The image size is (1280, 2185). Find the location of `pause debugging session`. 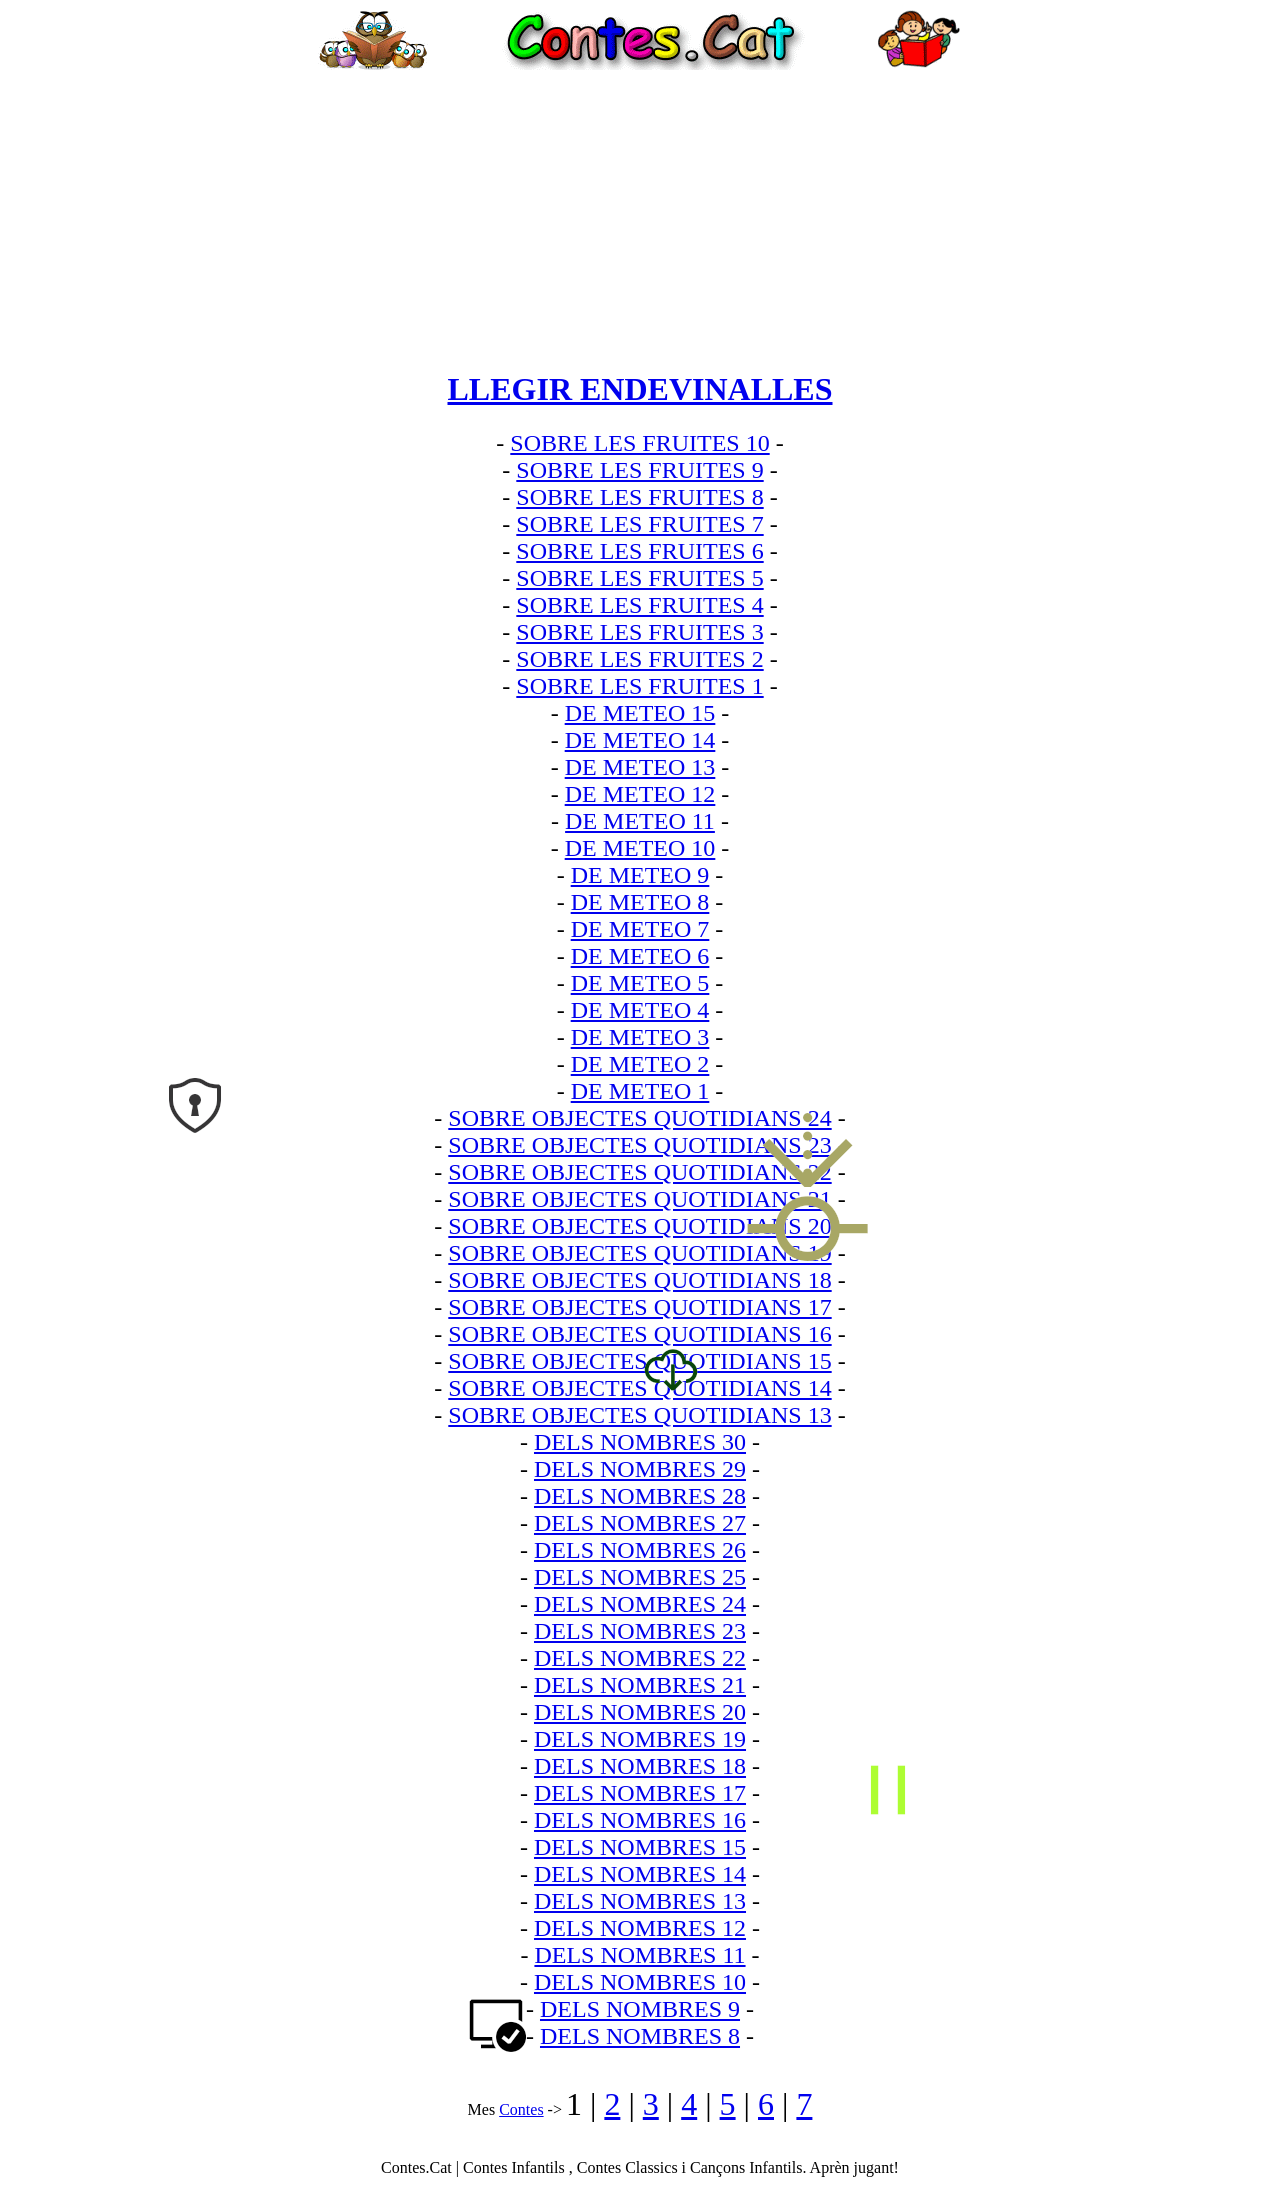

pause debugging session is located at coordinates (888, 1790).